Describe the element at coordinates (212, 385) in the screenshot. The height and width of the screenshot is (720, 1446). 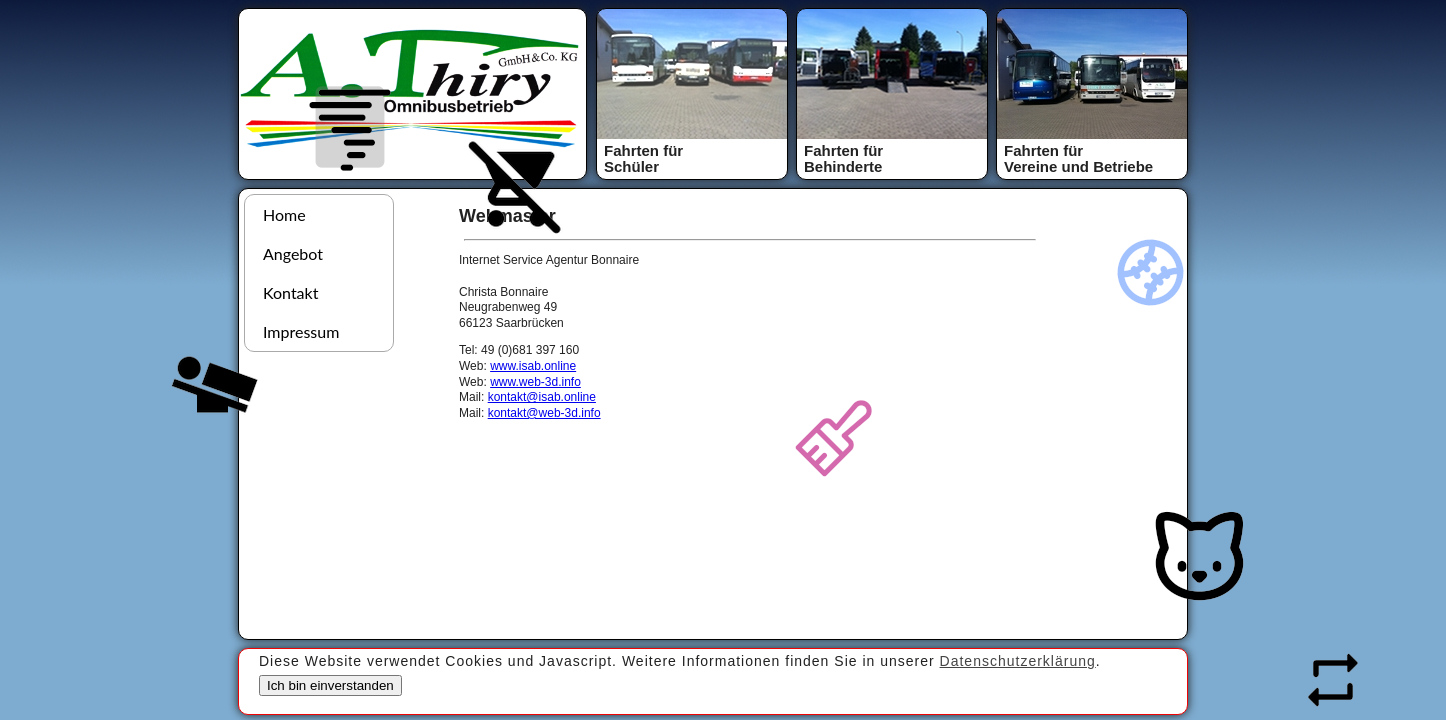
I see `indicates lie-flat seat availability on flight` at that location.